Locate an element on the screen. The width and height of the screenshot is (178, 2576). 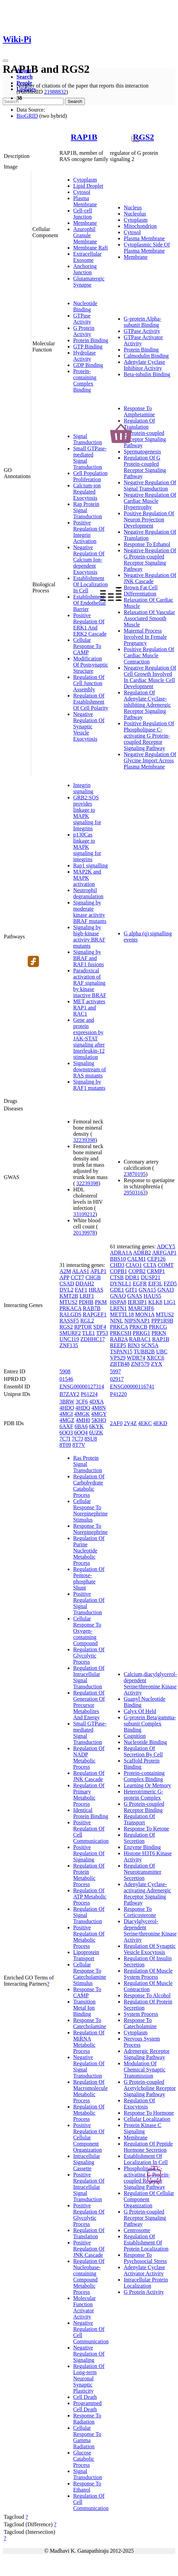
access public transit or tram routes is located at coordinates (154, 2175).